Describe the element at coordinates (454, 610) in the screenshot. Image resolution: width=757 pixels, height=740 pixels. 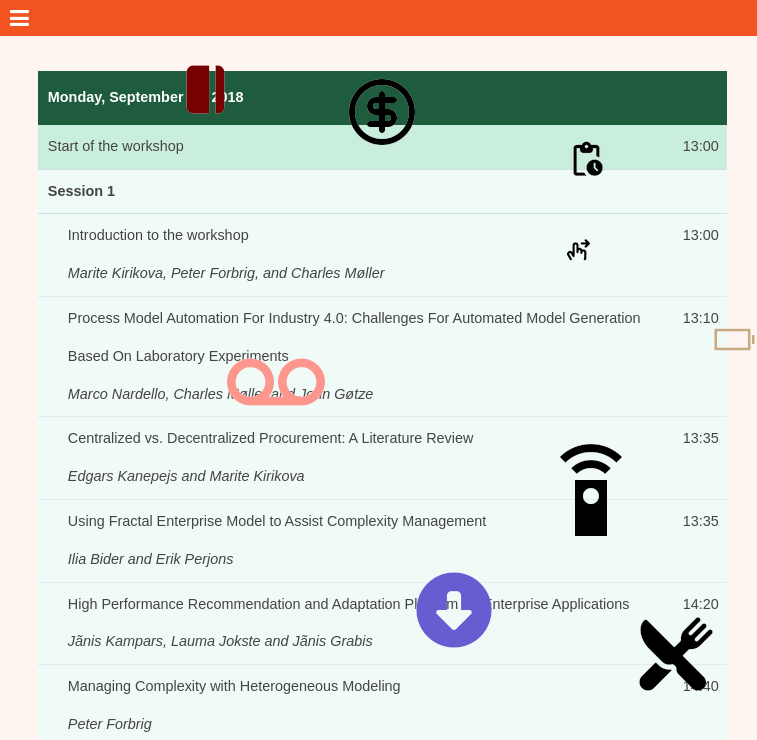
I see `download a file or content` at that location.